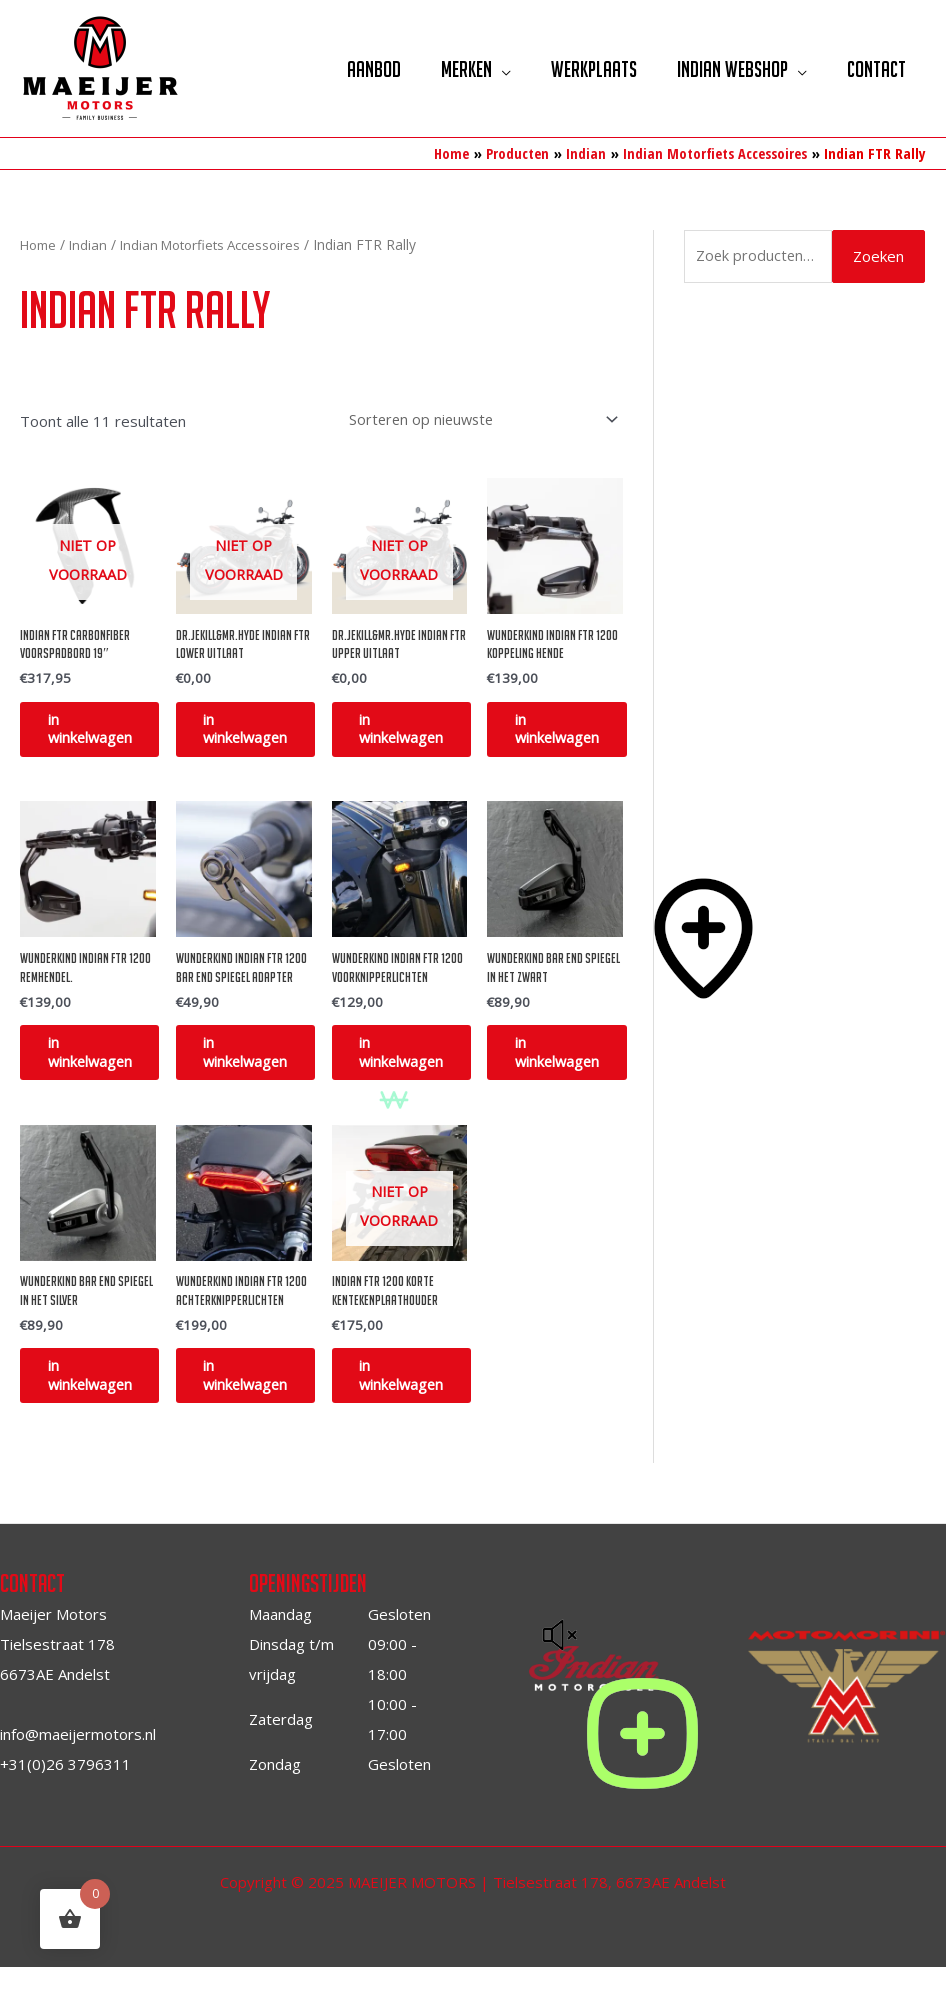 The image size is (946, 1989). What do you see at coordinates (642, 1733) in the screenshot?
I see `add a new item` at bounding box center [642, 1733].